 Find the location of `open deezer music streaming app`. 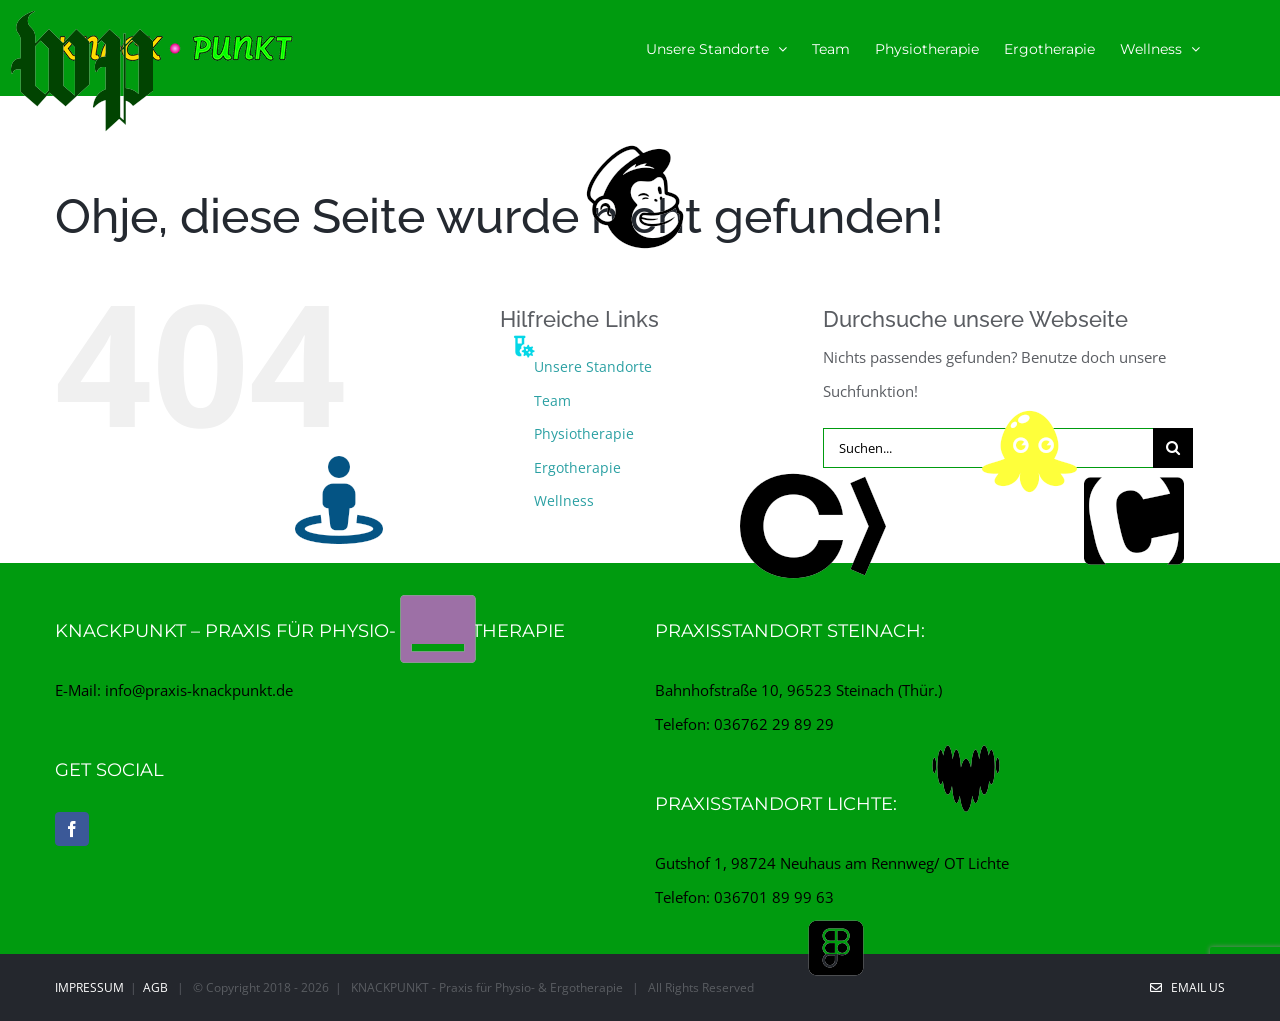

open deezer music streaming app is located at coordinates (966, 778).